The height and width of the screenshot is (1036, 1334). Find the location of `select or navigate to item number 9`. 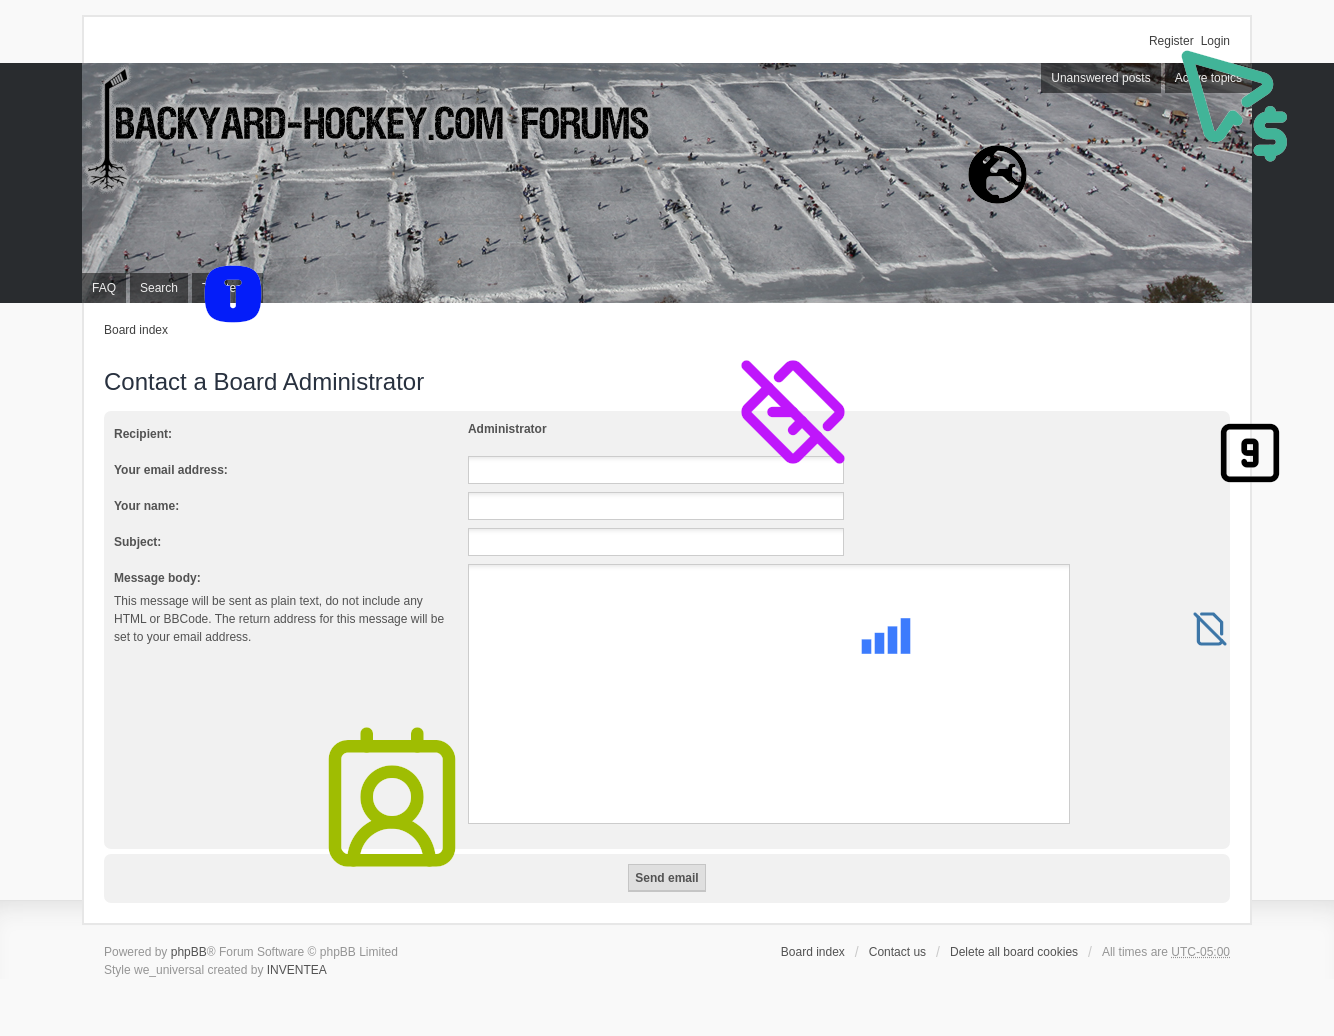

select or navigate to item number 9 is located at coordinates (1250, 453).